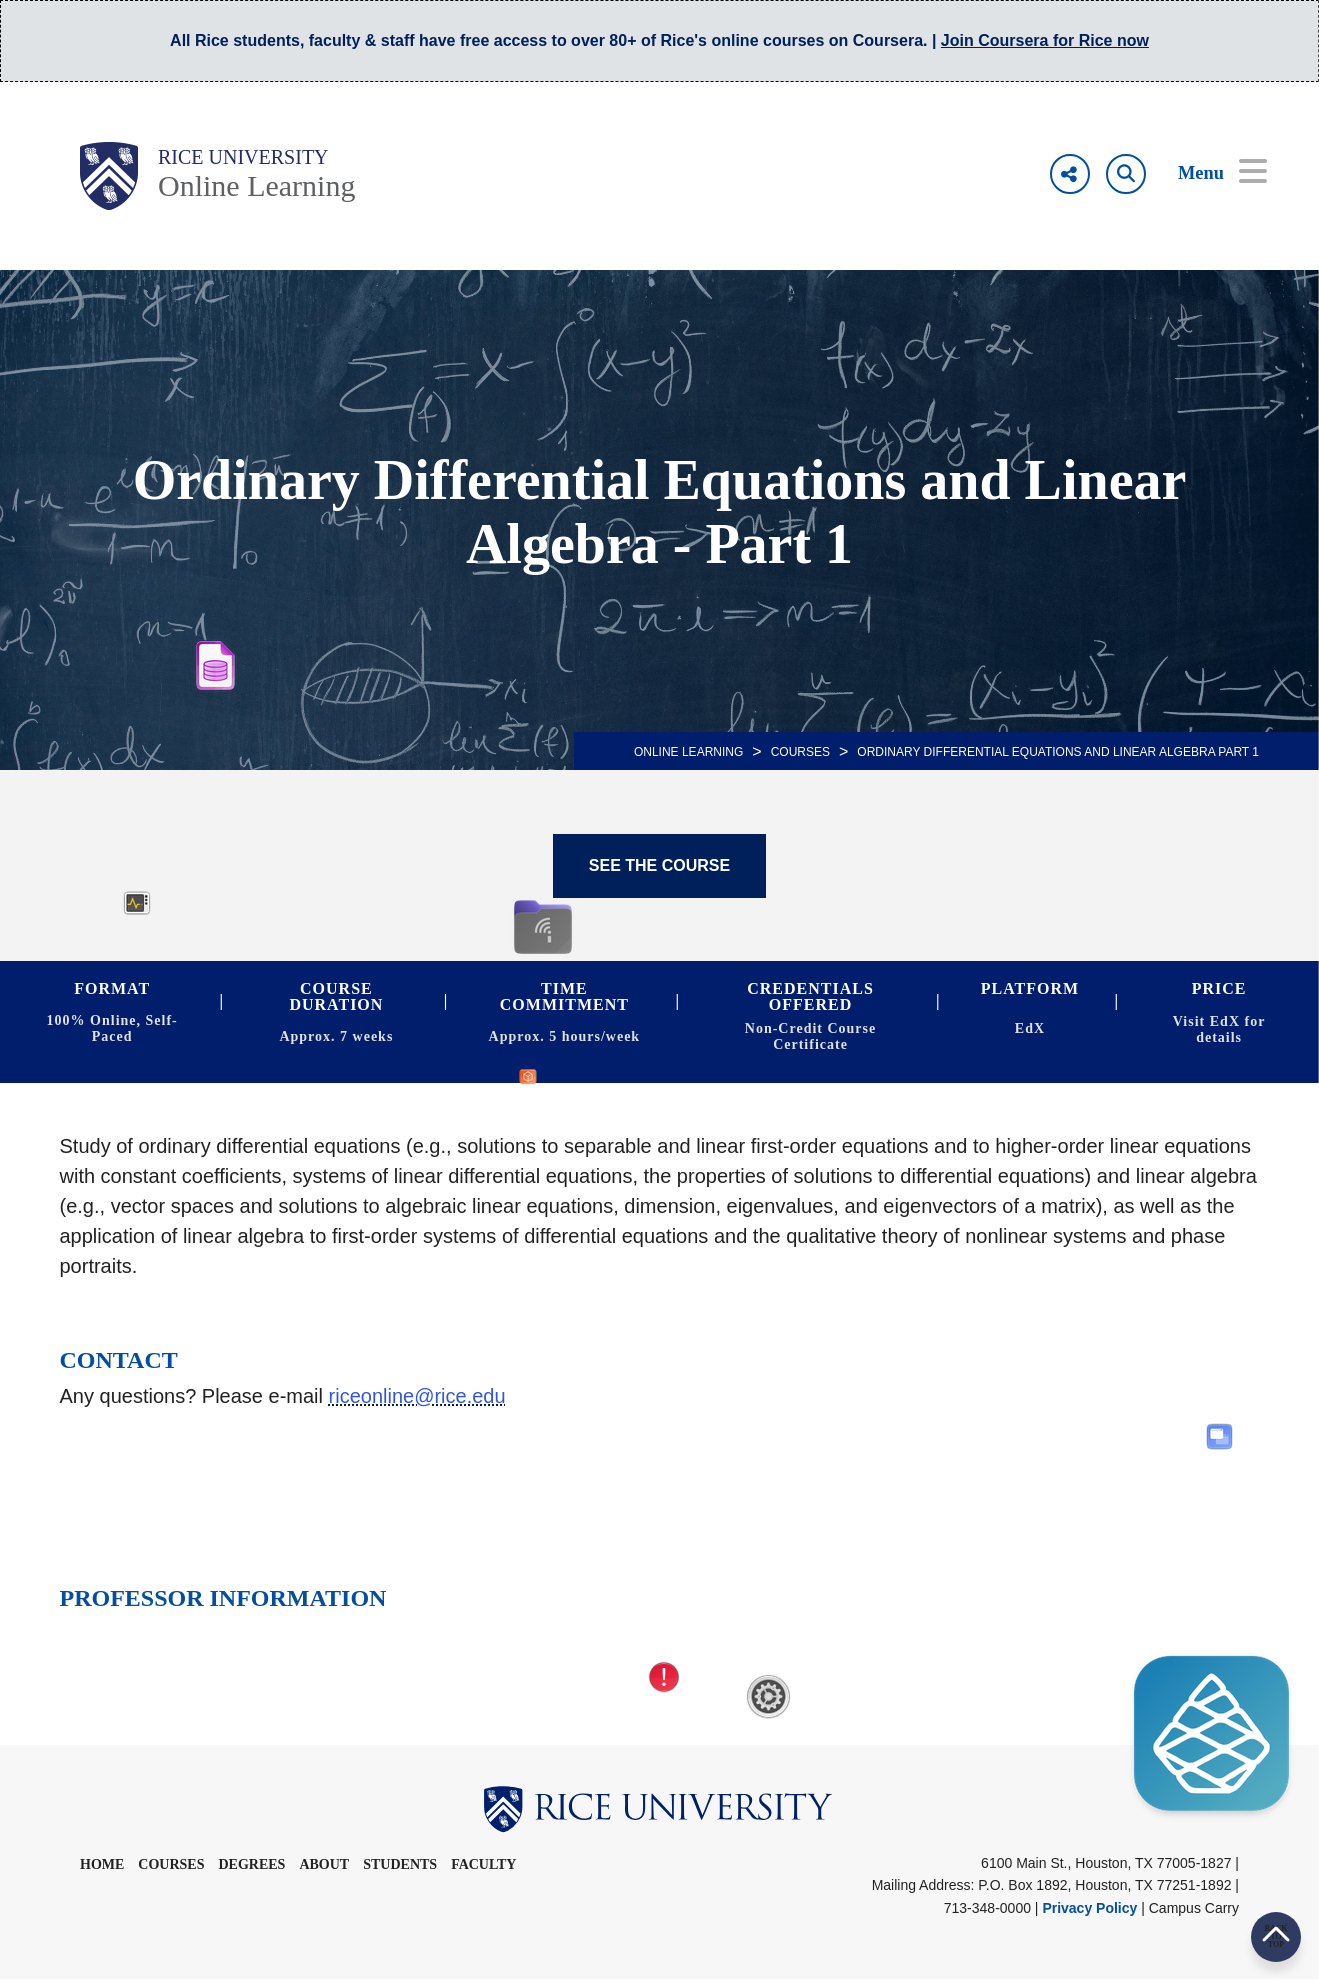 The height and width of the screenshot is (1980, 1319). I want to click on open Pinegrow web editor application, so click(1211, 1733).